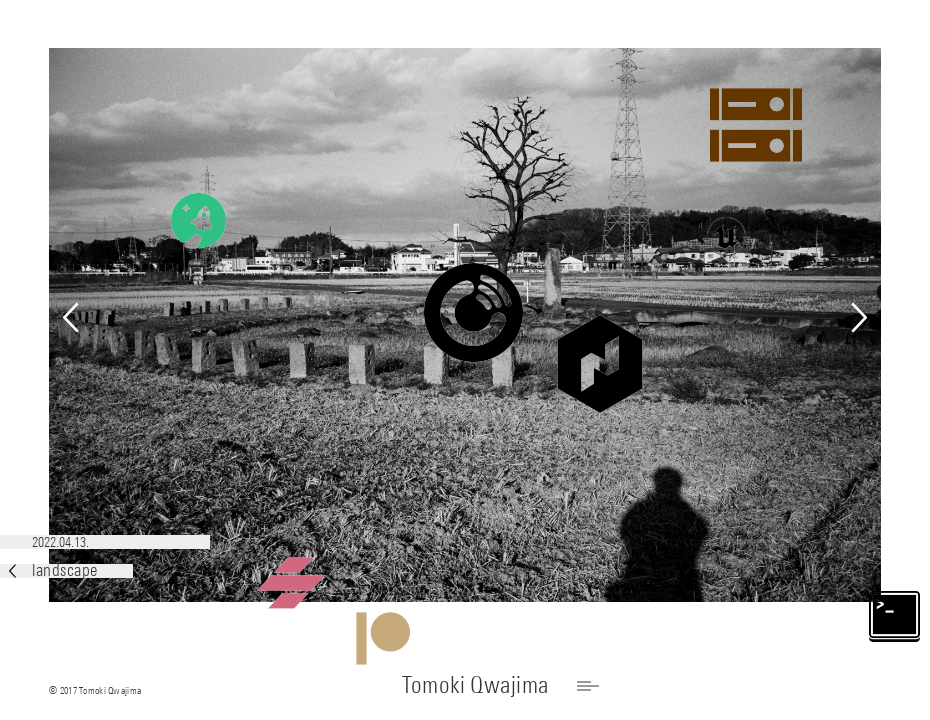 The image size is (930, 720). What do you see at coordinates (382, 638) in the screenshot?
I see `link to patreon profile or page` at bounding box center [382, 638].